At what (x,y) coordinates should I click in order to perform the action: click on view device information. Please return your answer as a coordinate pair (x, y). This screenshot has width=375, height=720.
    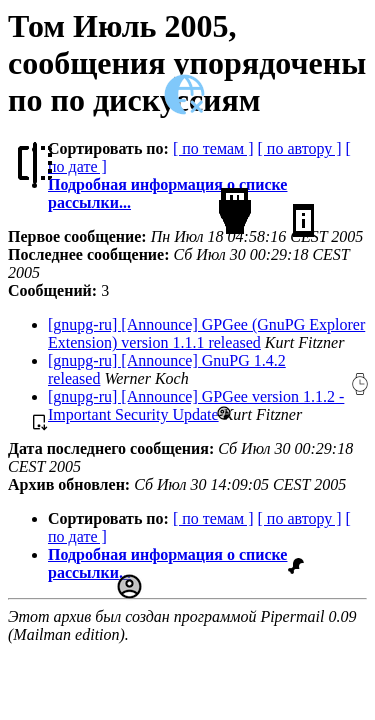
    Looking at the image, I should click on (303, 220).